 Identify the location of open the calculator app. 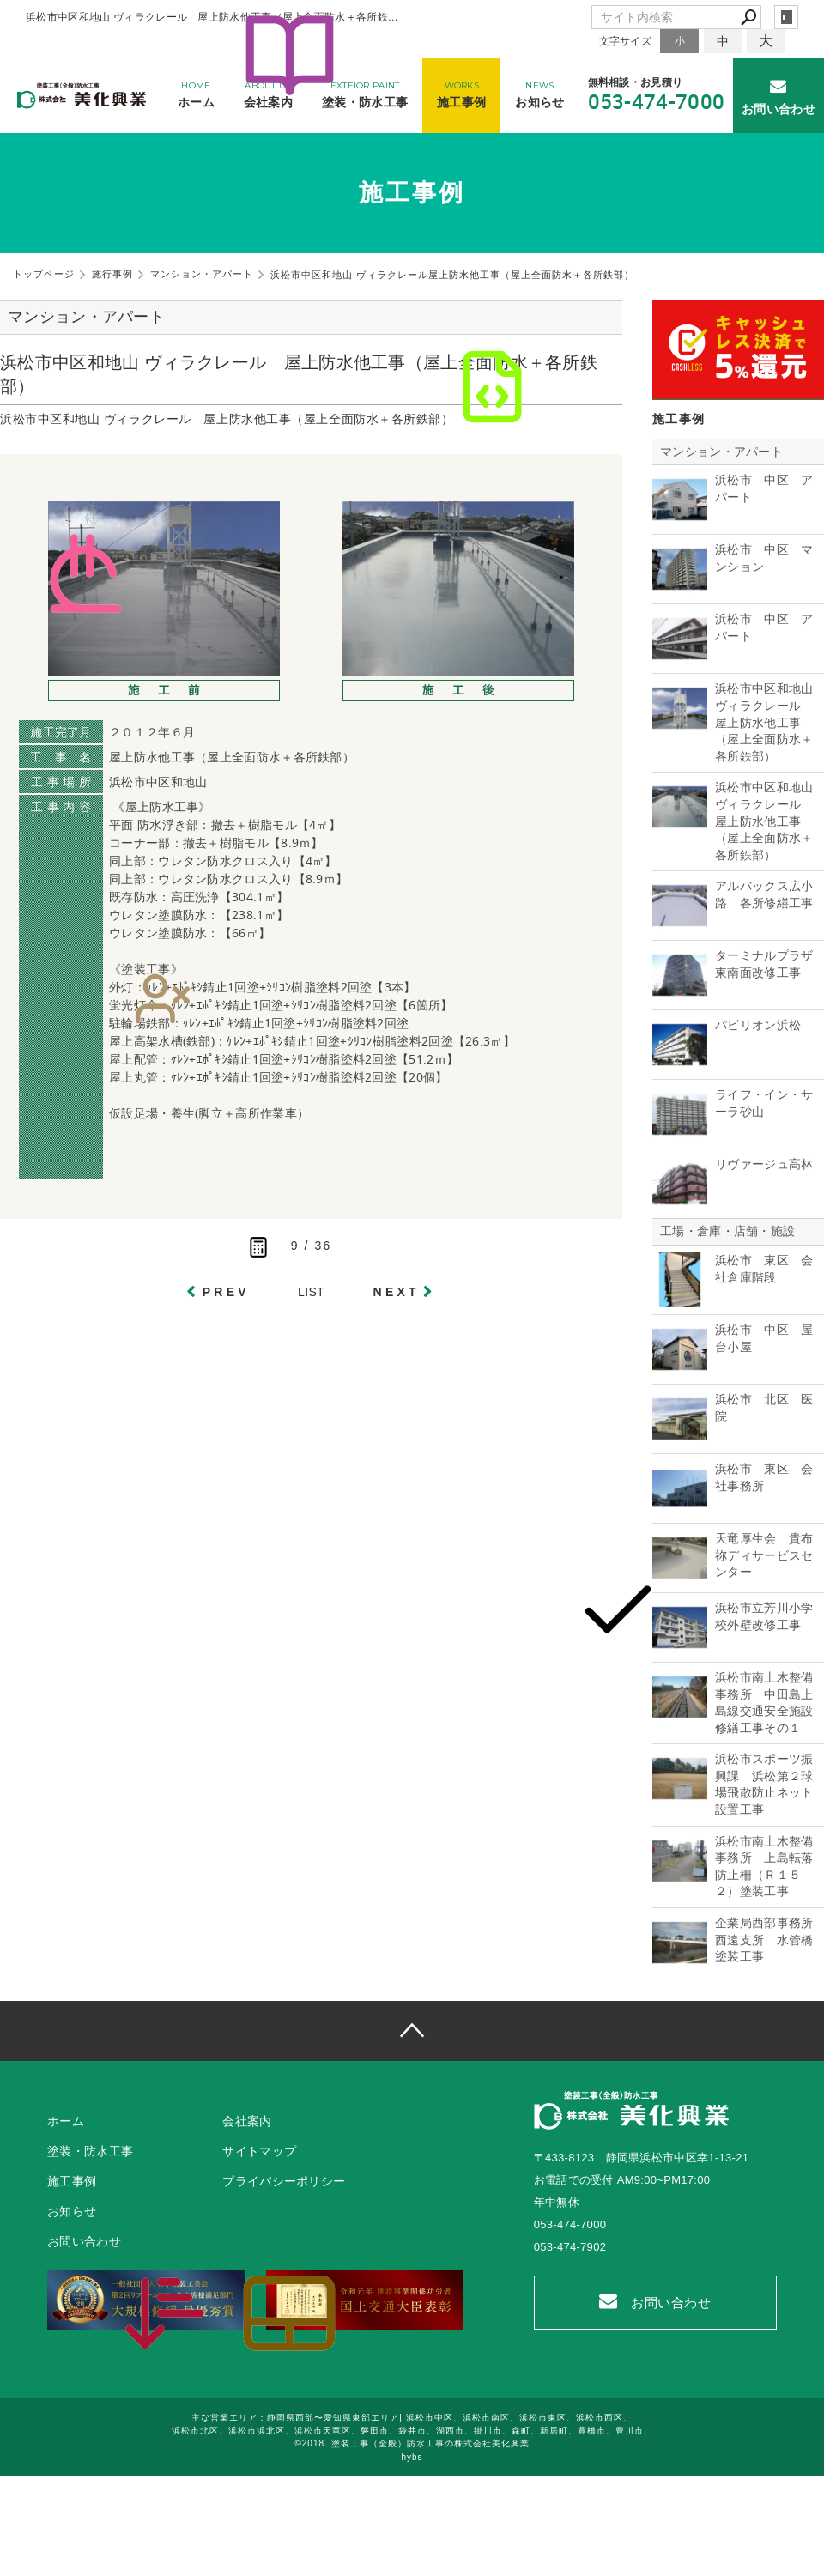
(258, 1247).